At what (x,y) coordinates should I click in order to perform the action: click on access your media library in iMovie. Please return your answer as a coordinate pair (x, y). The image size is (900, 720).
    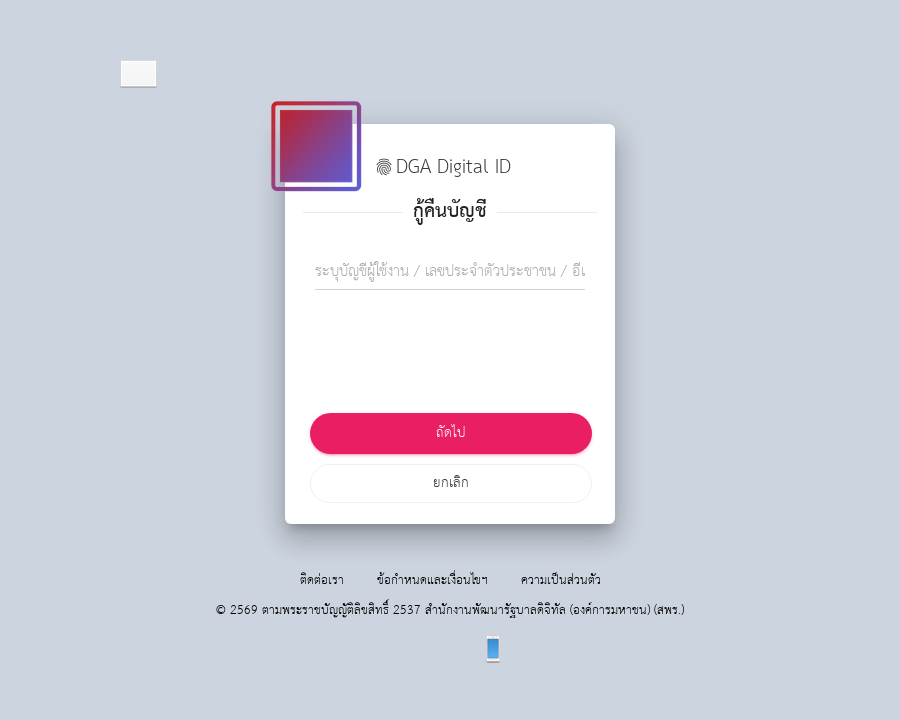
    Looking at the image, I should click on (316, 146).